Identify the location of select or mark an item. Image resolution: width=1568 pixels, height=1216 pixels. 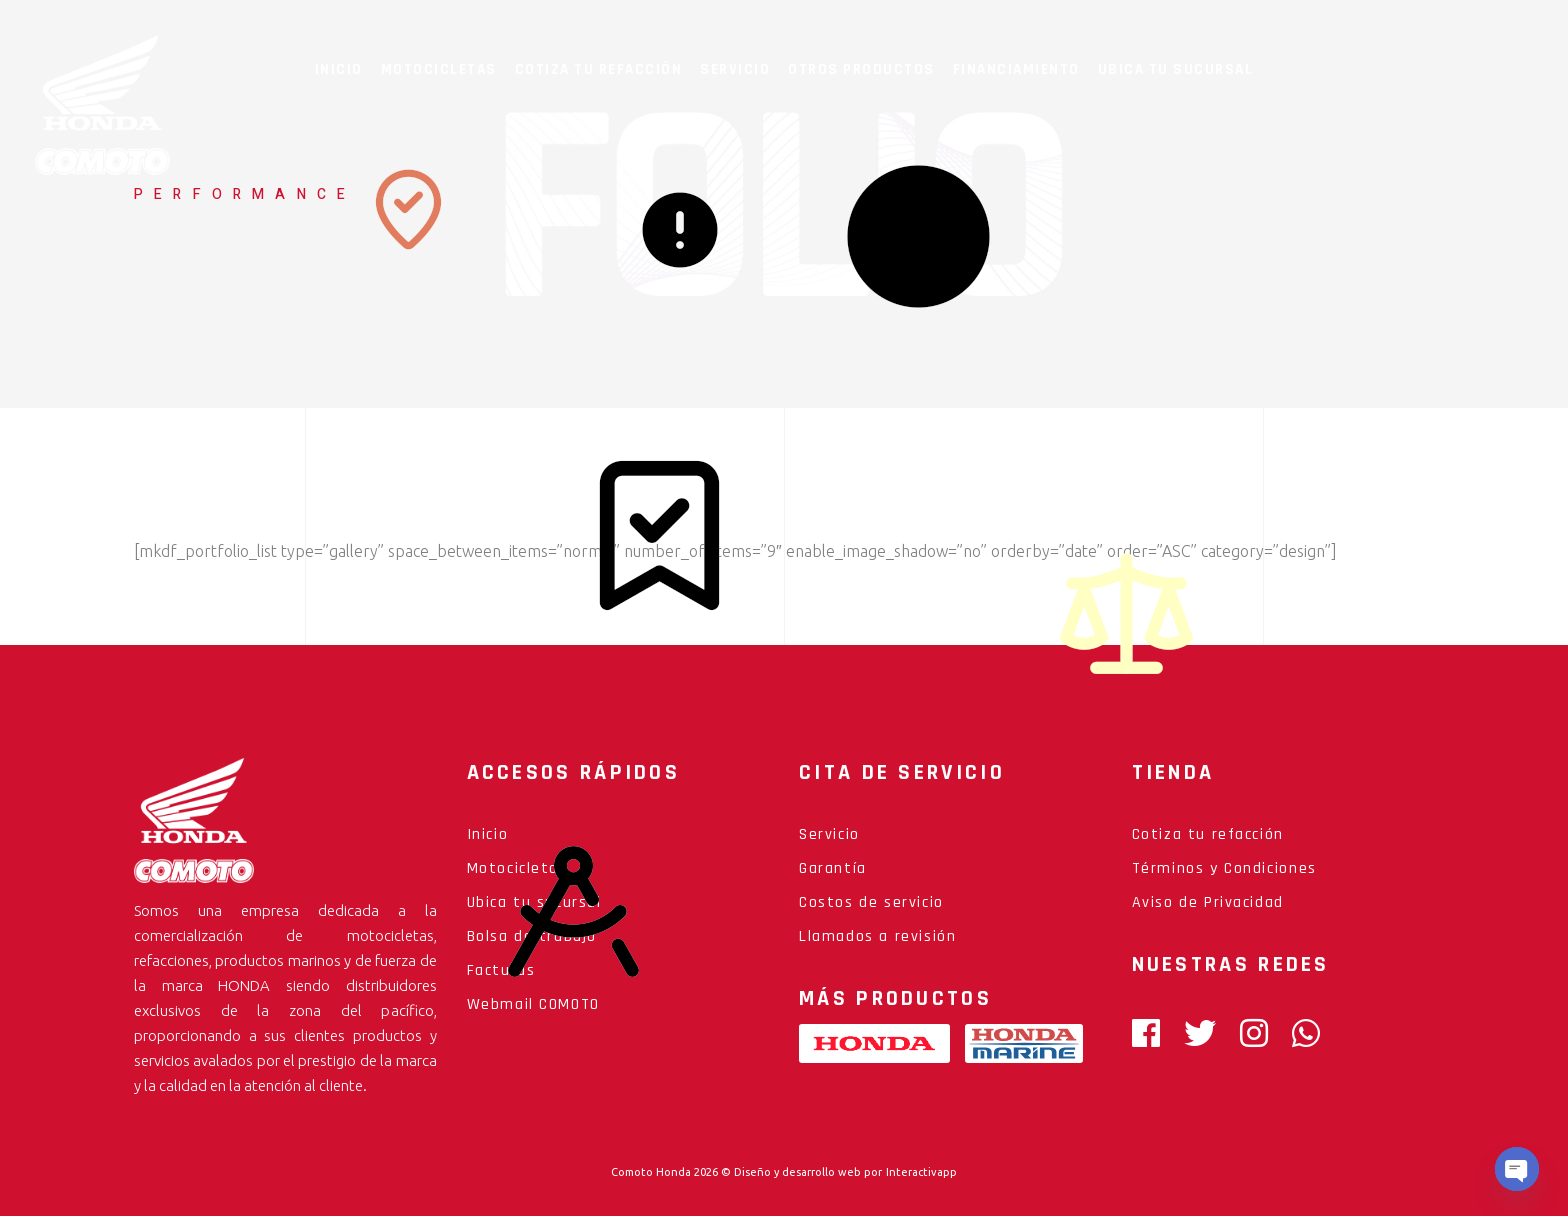
(918, 236).